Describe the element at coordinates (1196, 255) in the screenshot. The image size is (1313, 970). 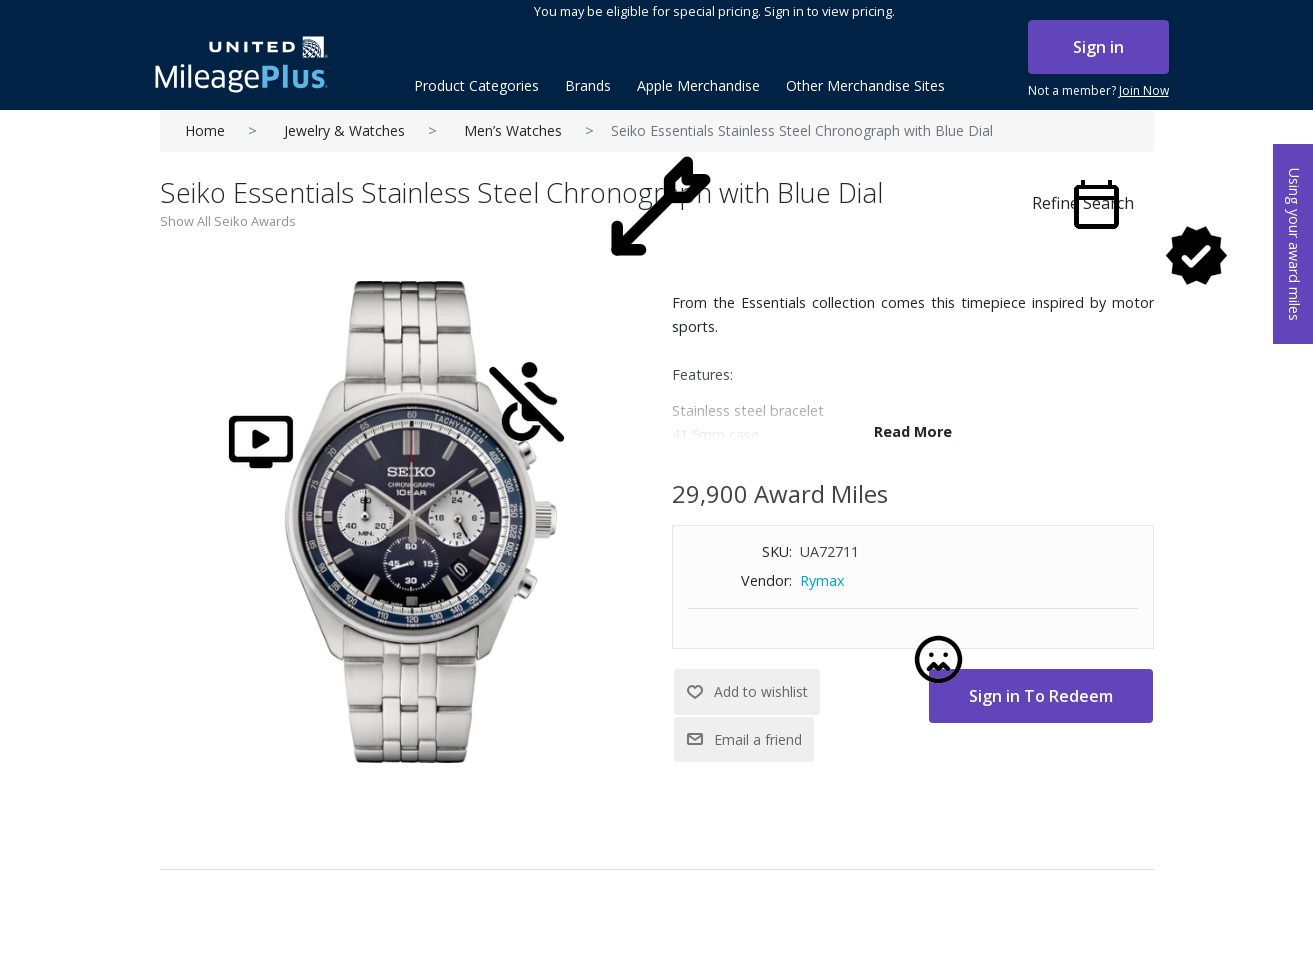
I see `indicates a verified account or profile` at that location.